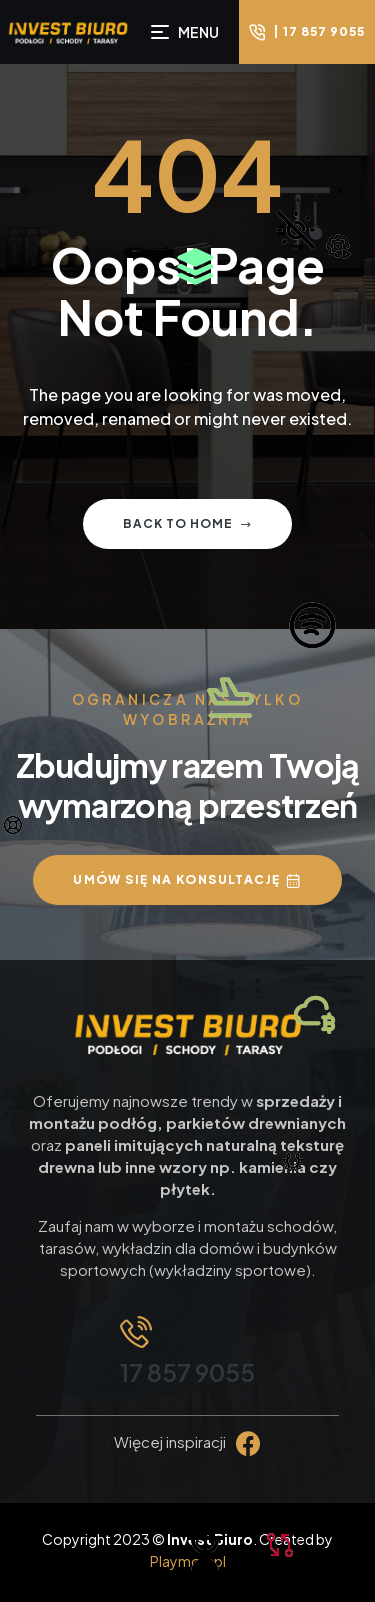 The width and height of the screenshot is (375, 1602). I want to click on view or manage layers, so click(195, 266).